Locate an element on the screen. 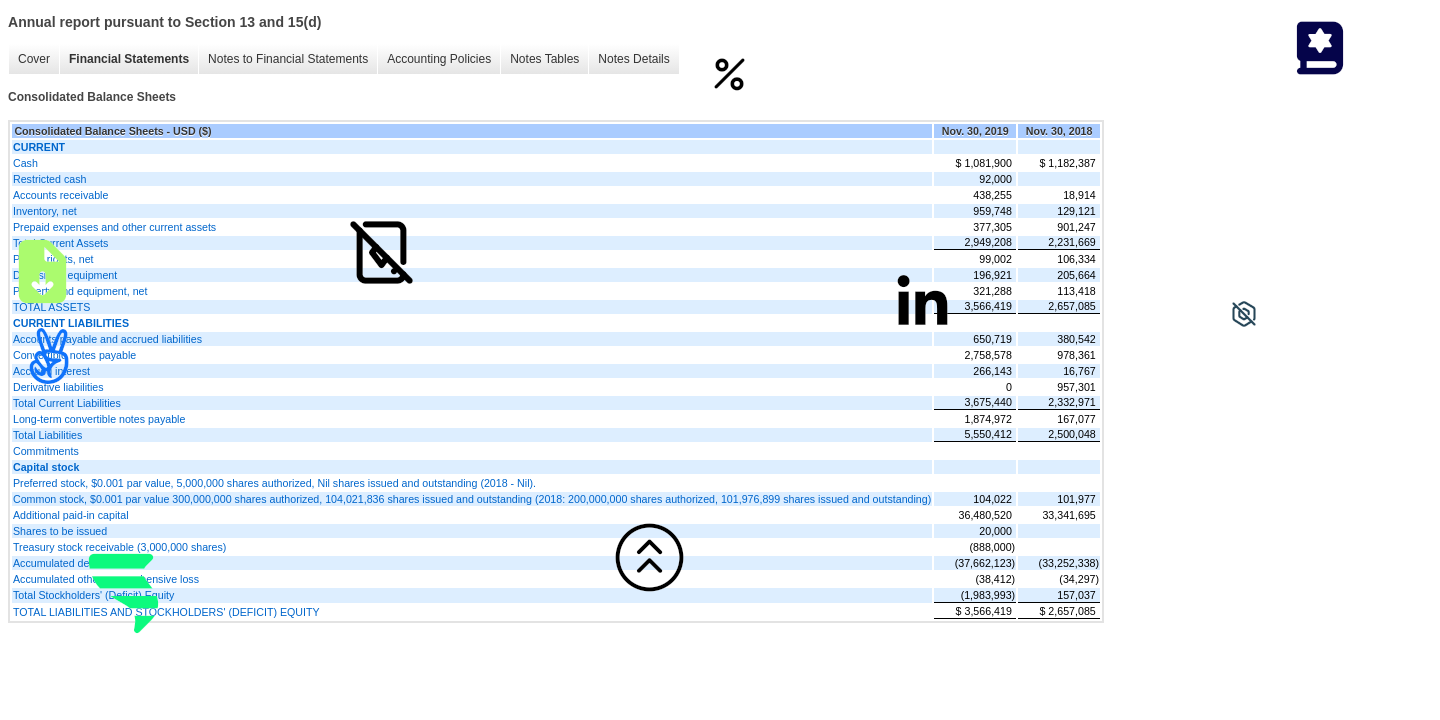 The image size is (1440, 720). indicates severe weather alert or tornado warning is located at coordinates (123, 593).